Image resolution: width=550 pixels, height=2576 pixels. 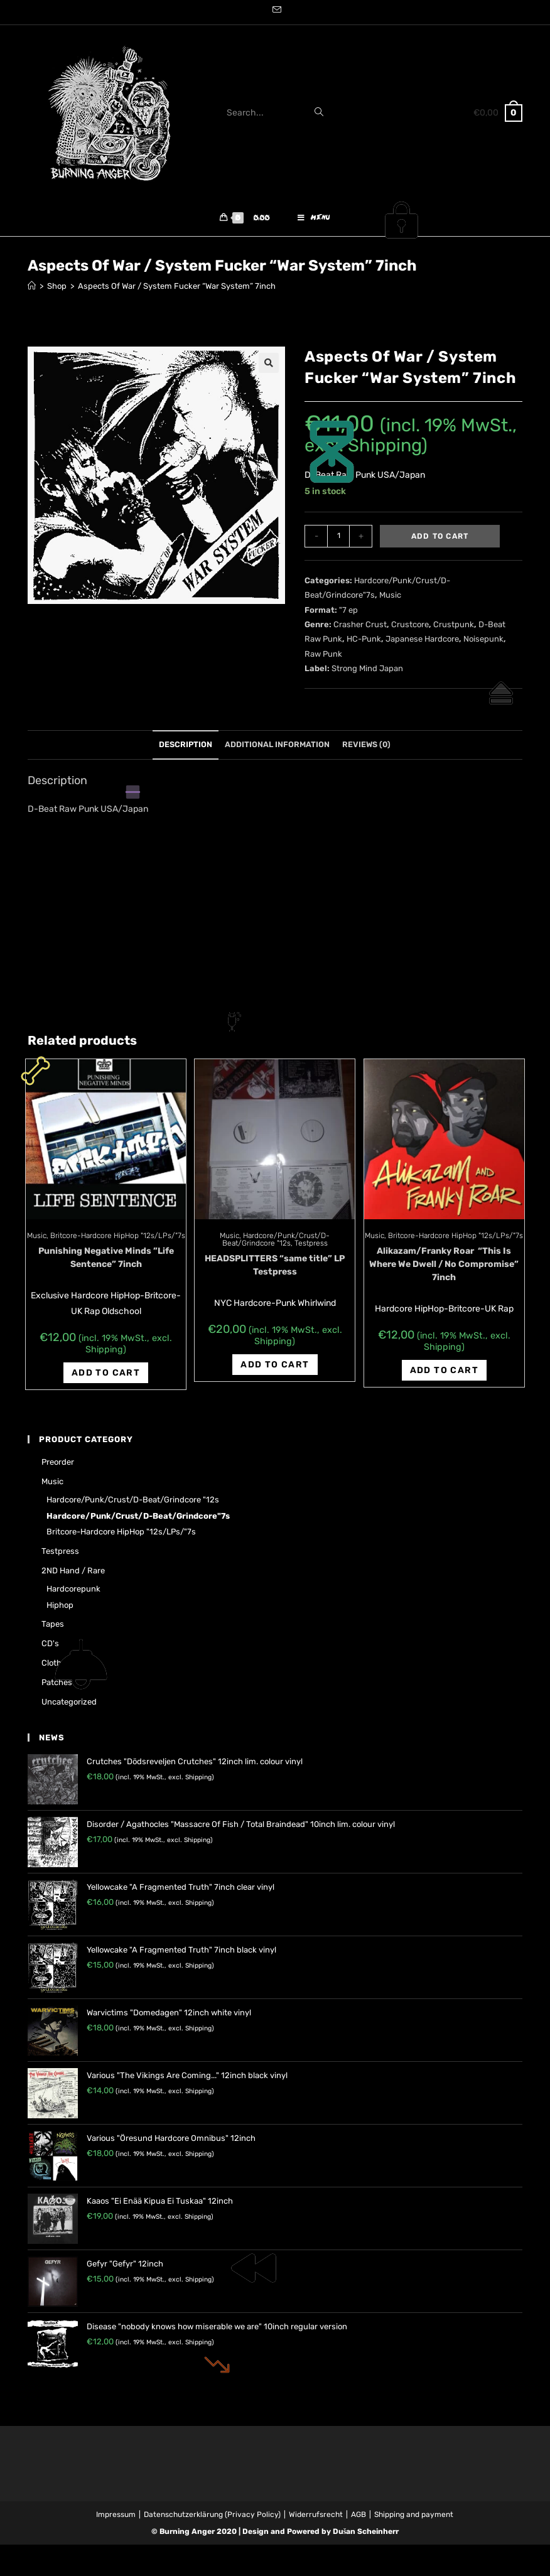 What do you see at coordinates (501, 694) in the screenshot?
I see `eject media or disc` at bounding box center [501, 694].